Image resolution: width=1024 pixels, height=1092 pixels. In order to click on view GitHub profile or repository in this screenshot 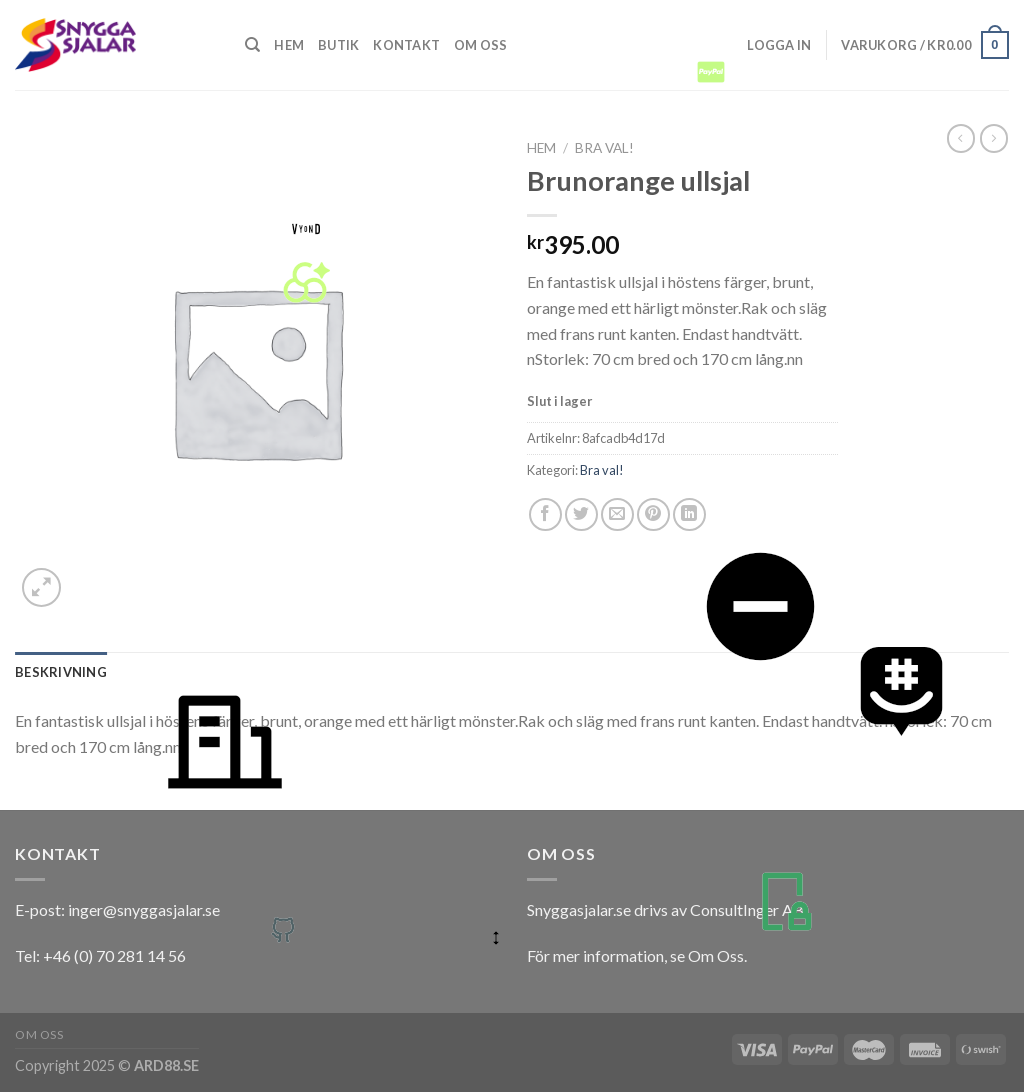, I will do `click(283, 929)`.